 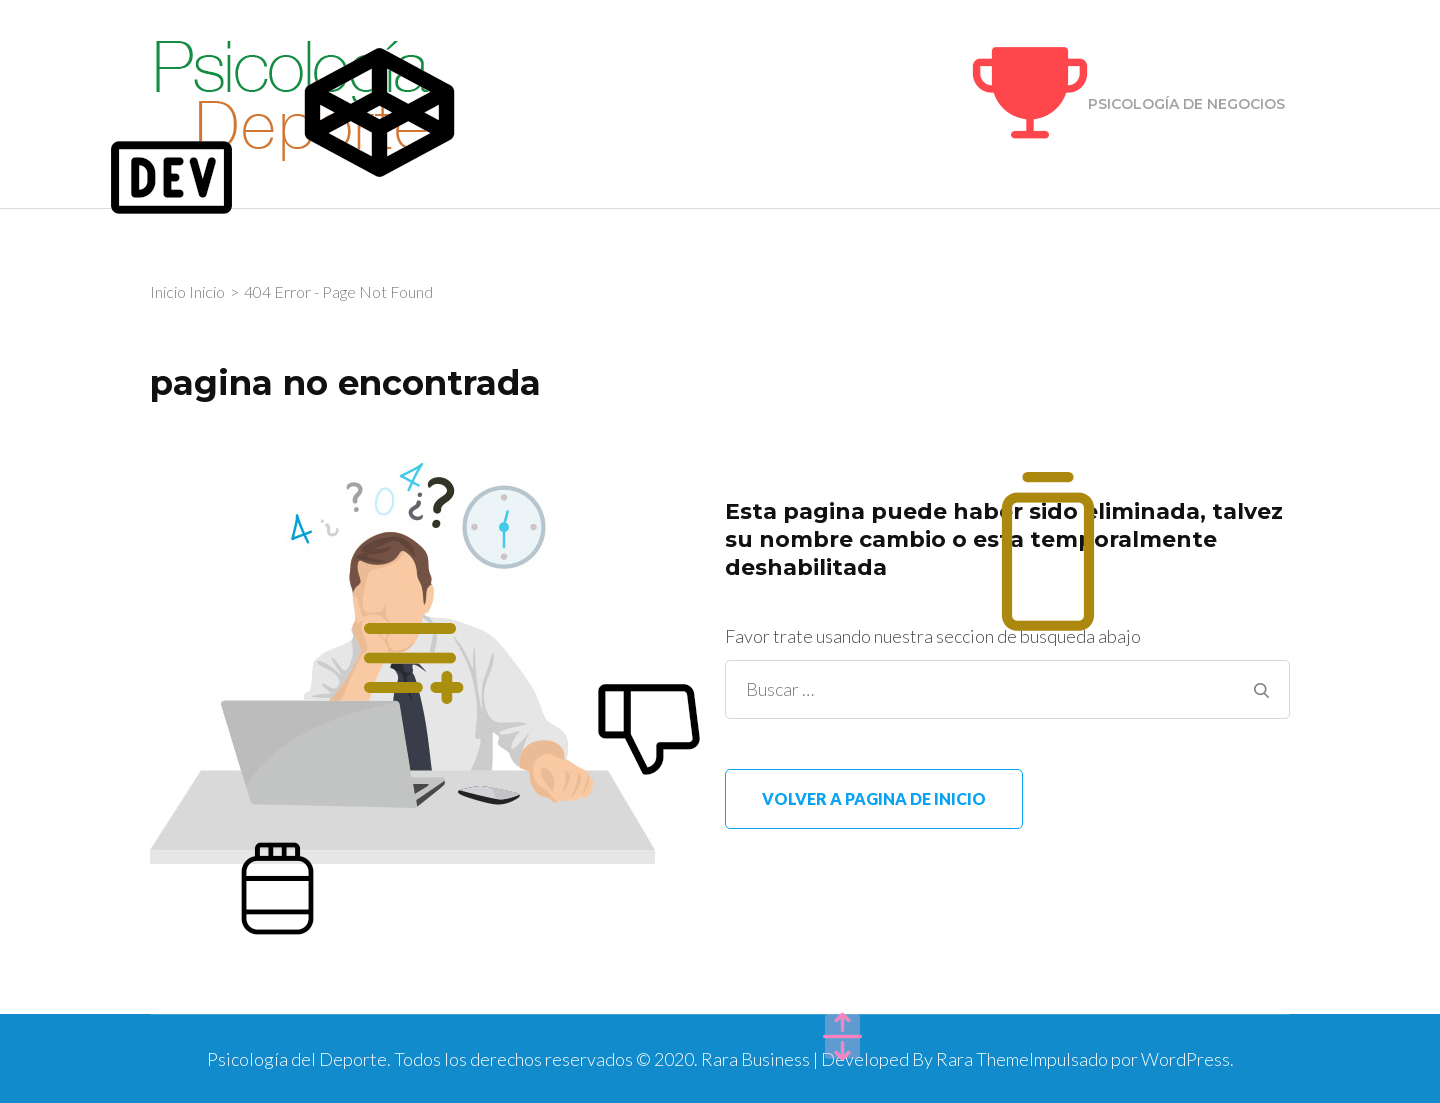 What do you see at coordinates (277, 888) in the screenshot?
I see `view or manage labeled containers` at bounding box center [277, 888].